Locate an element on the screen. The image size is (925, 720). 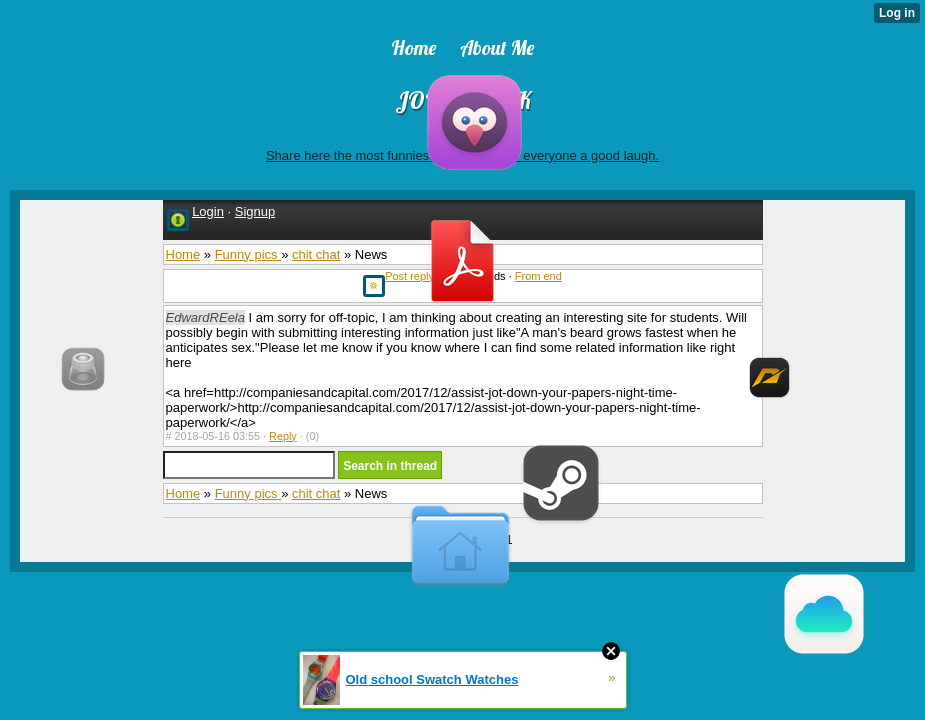
open a PDF document is located at coordinates (462, 262).